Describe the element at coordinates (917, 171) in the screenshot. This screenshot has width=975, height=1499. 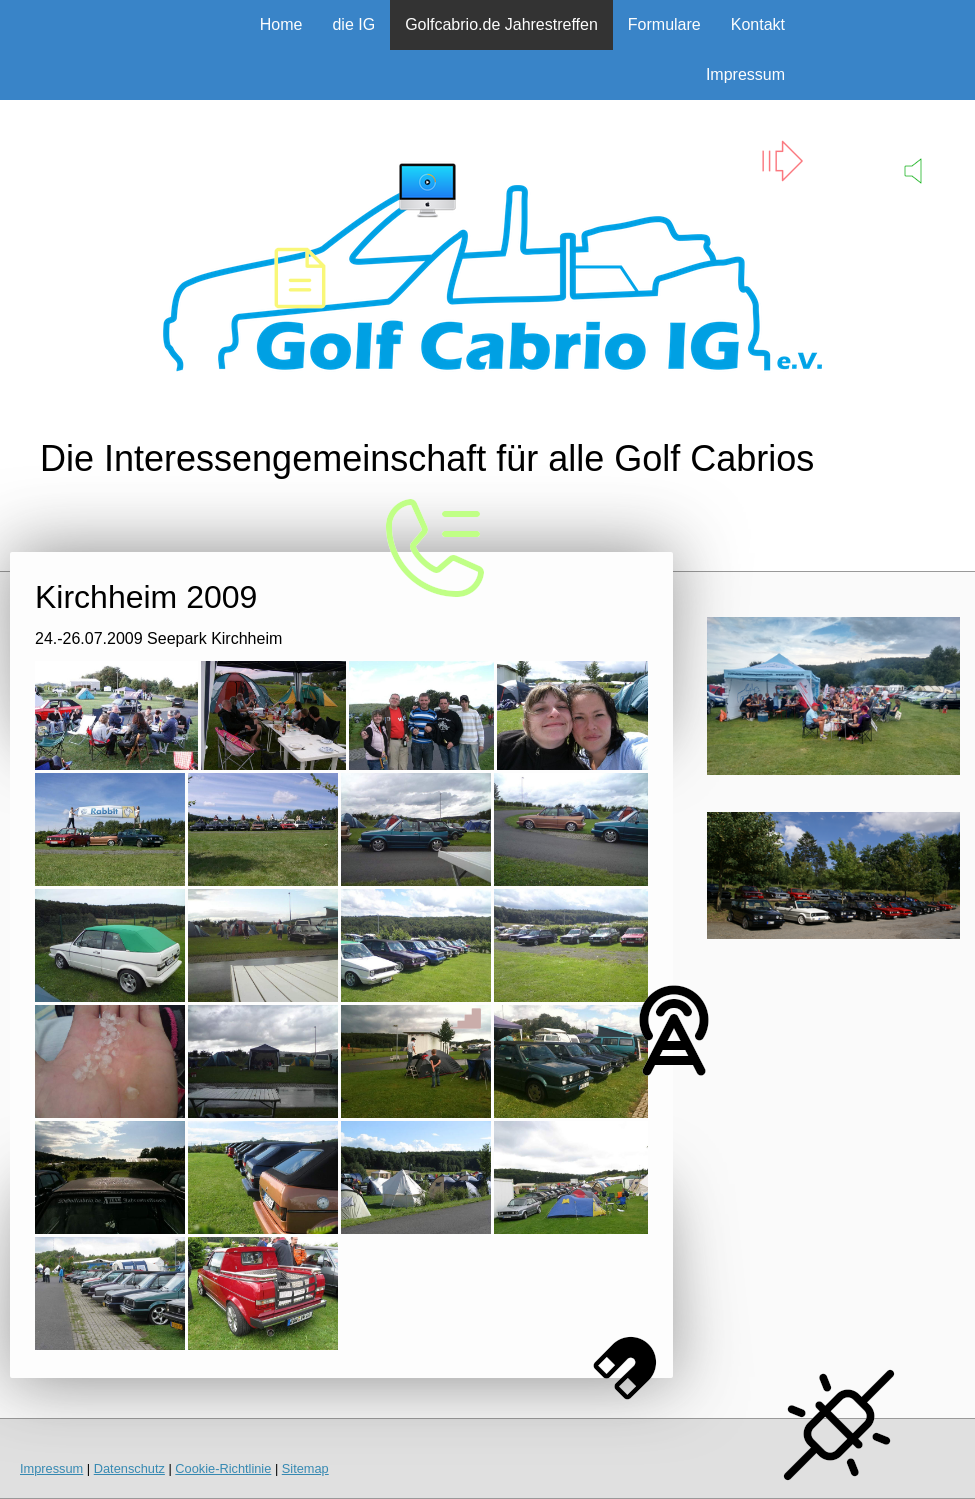
I see `speaker with no audio output` at that location.